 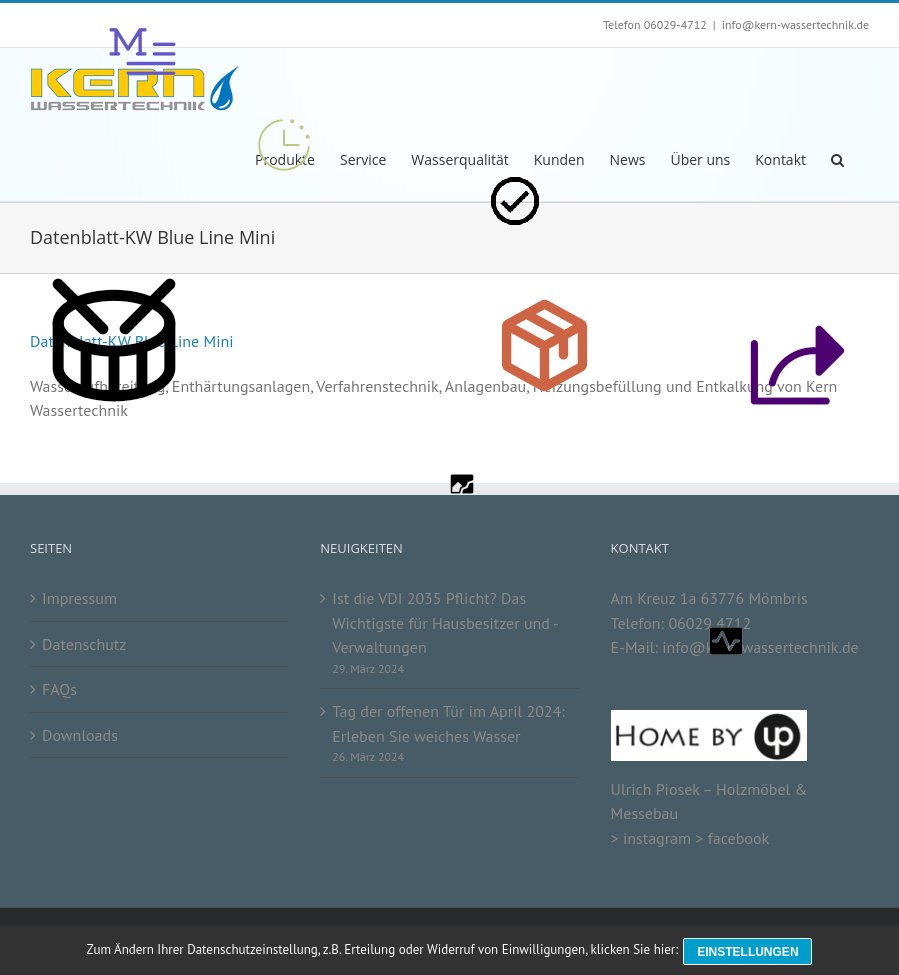 I want to click on share this content, so click(x=797, y=361).